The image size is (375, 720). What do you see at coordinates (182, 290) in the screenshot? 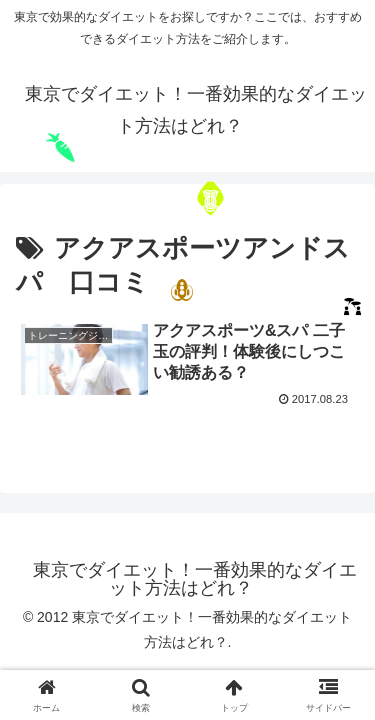
I see `decorative game badge or achievement emblem` at bounding box center [182, 290].